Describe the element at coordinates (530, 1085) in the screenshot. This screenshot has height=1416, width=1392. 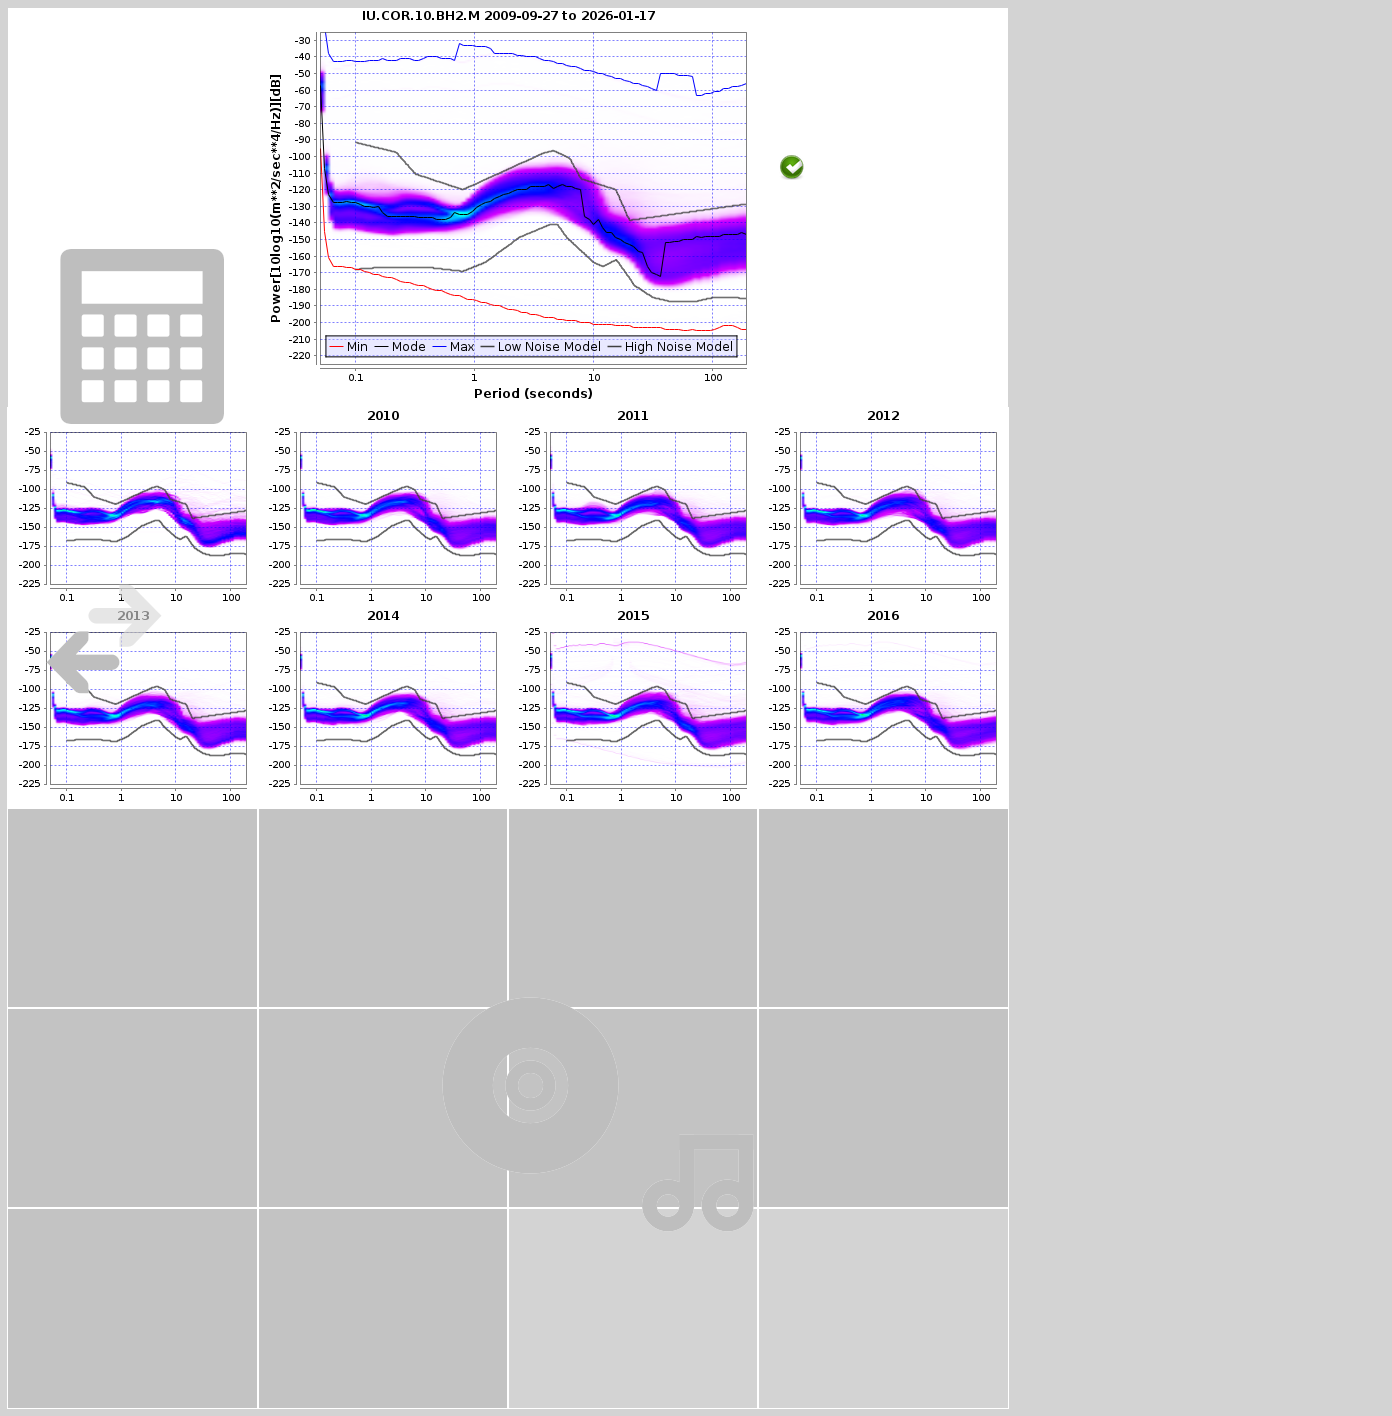
I see `indicates optical disc drive or CD/DVD media` at that location.